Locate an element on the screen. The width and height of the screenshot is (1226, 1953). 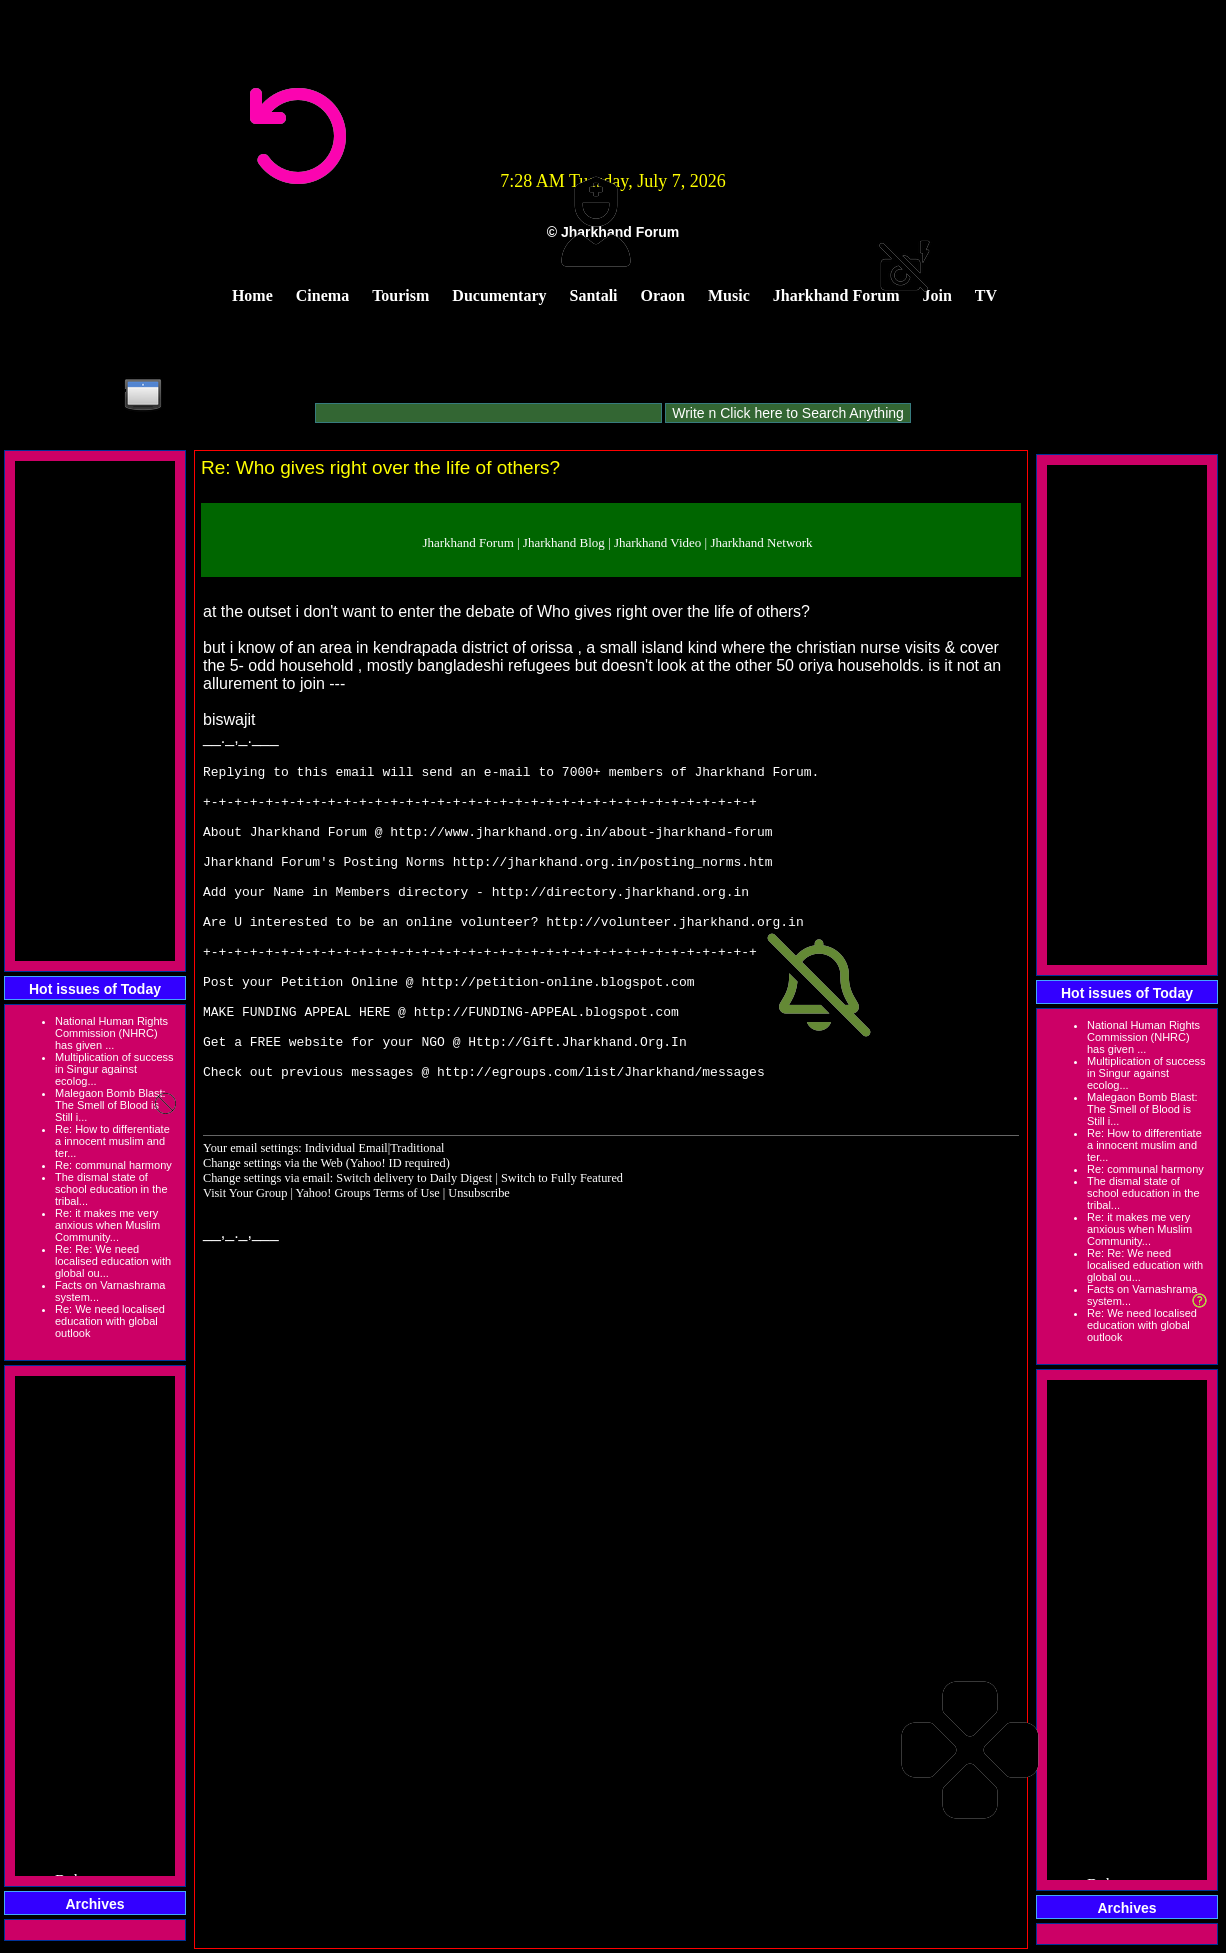
access help or support information is located at coordinates (1199, 1300).